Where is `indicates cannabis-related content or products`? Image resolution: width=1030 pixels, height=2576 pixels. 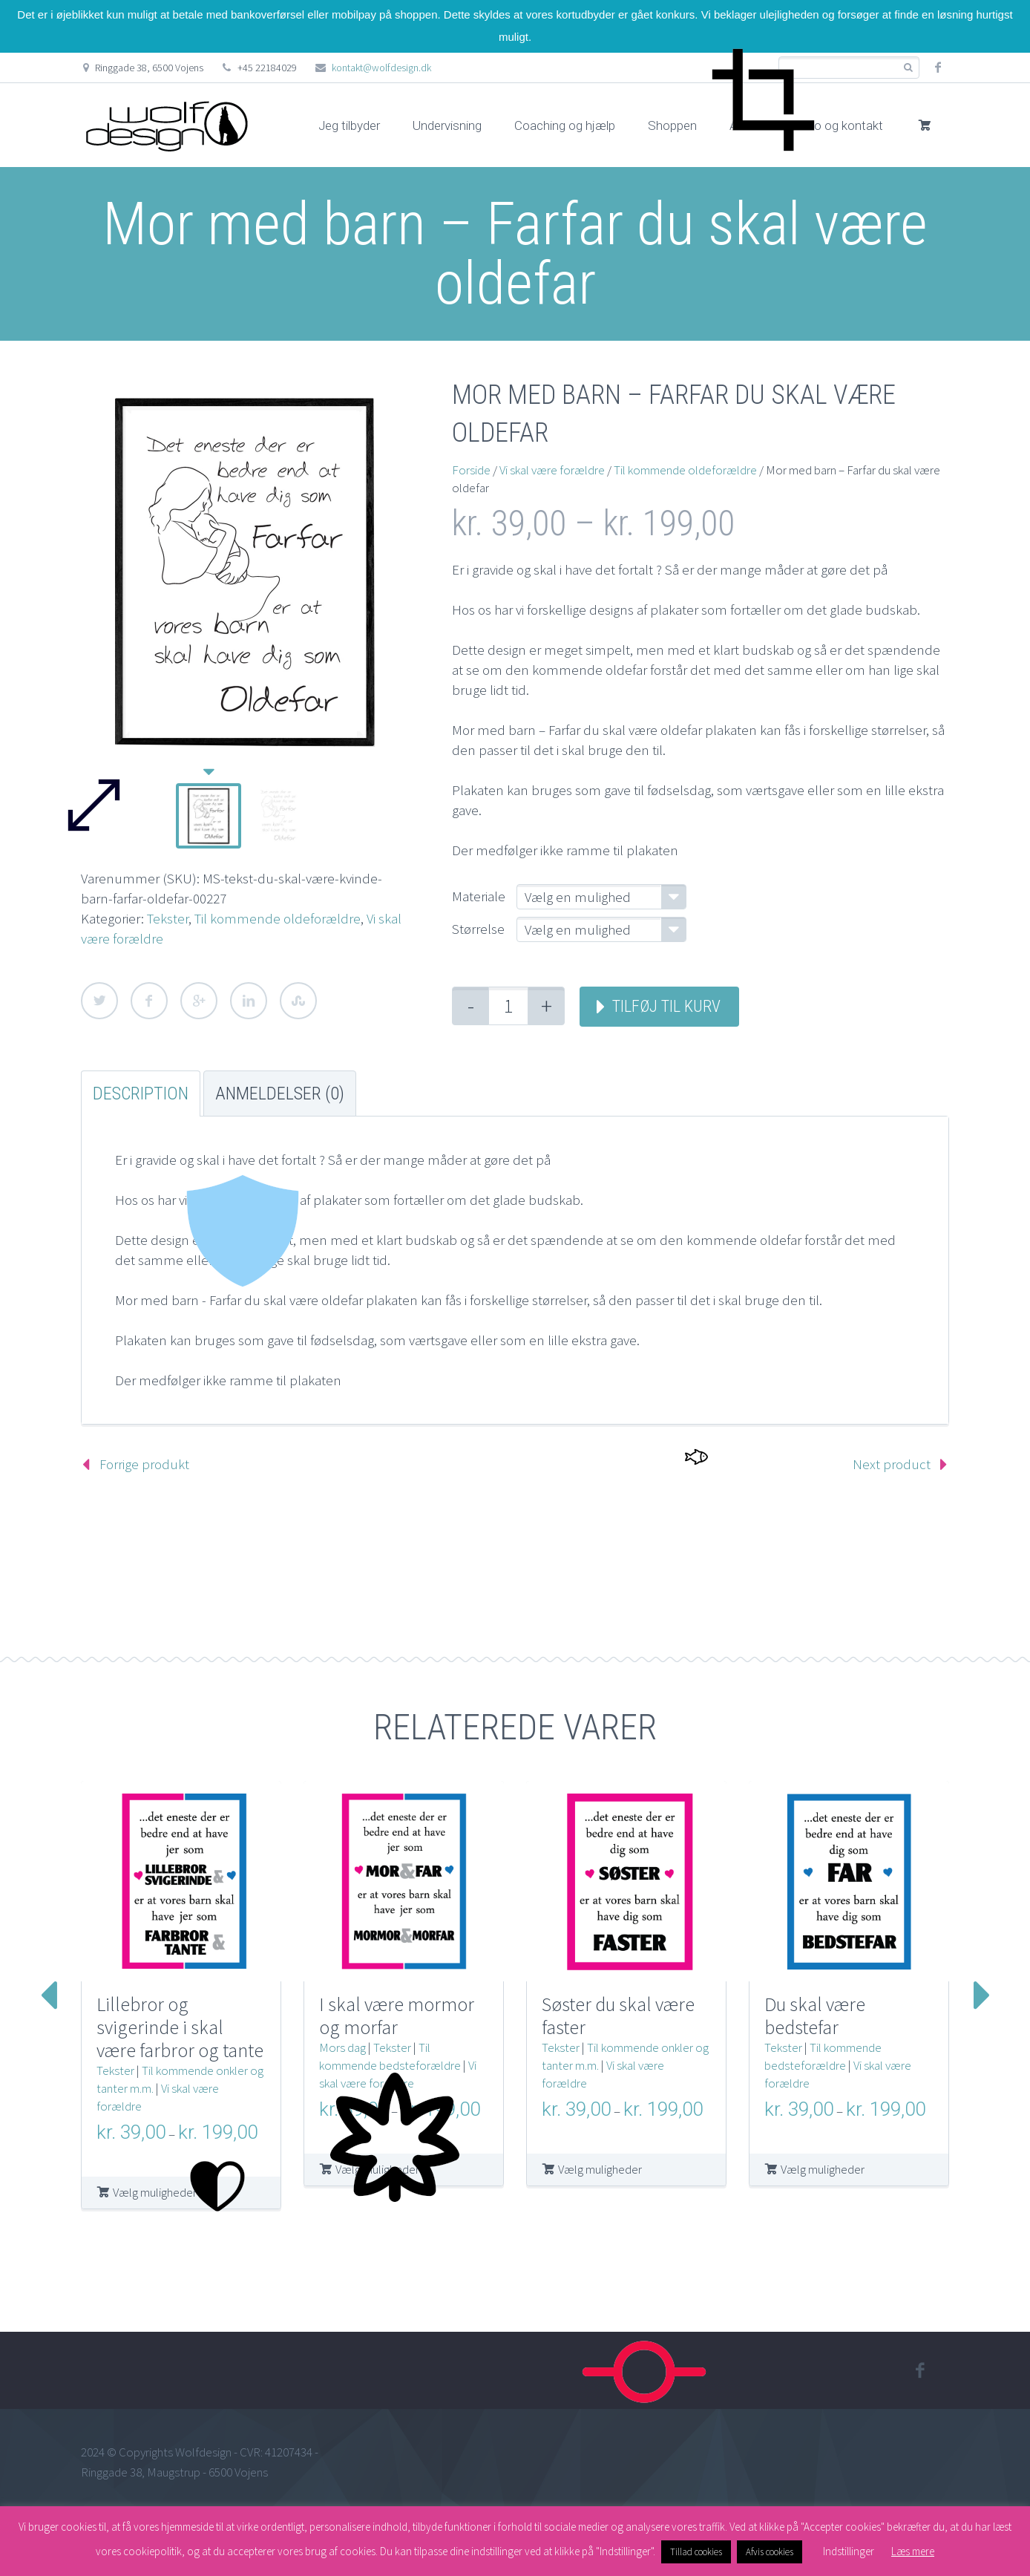
indicates cannabis-related content or products is located at coordinates (395, 2137).